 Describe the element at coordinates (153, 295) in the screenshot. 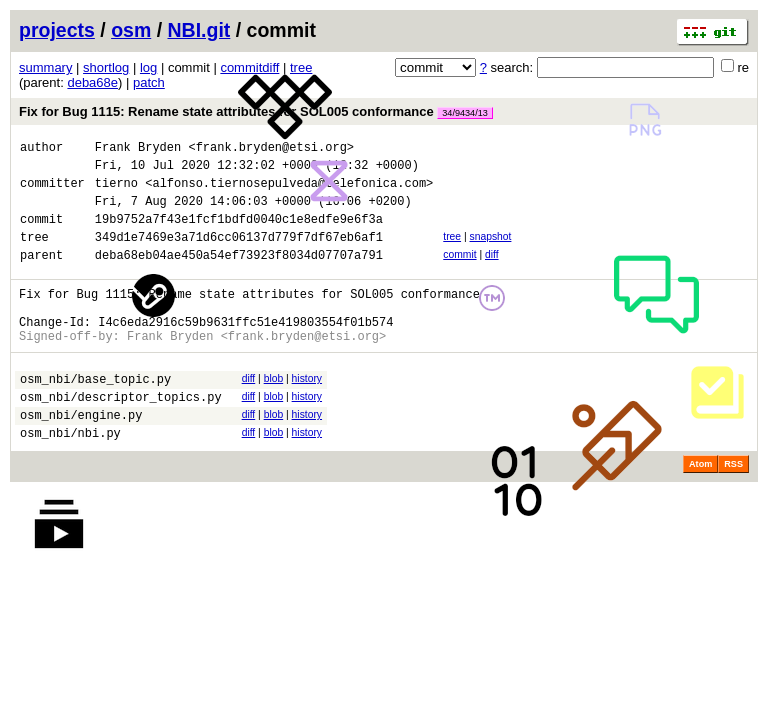

I see `open the Steam gaming platform` at that location.